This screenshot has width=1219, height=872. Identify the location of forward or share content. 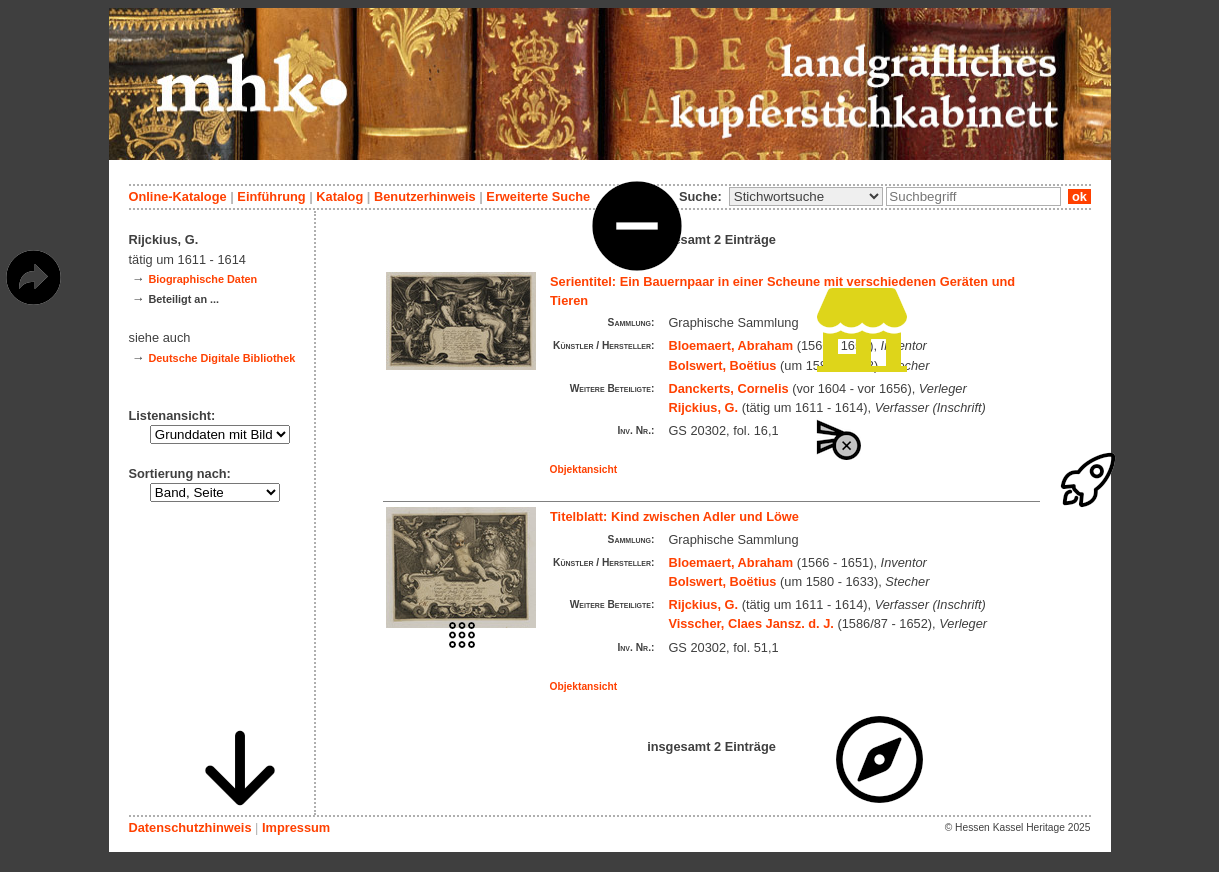
(33, 277).